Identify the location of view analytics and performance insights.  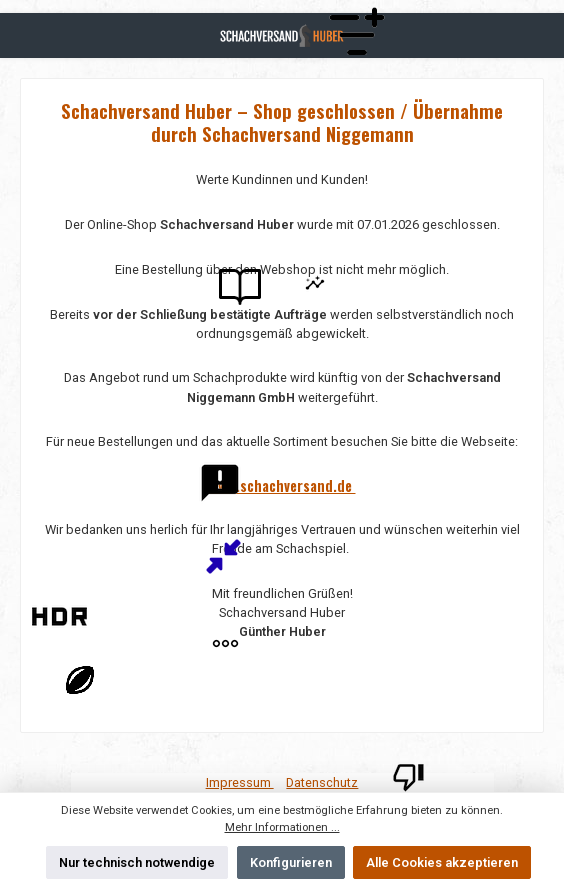
(315, 283).